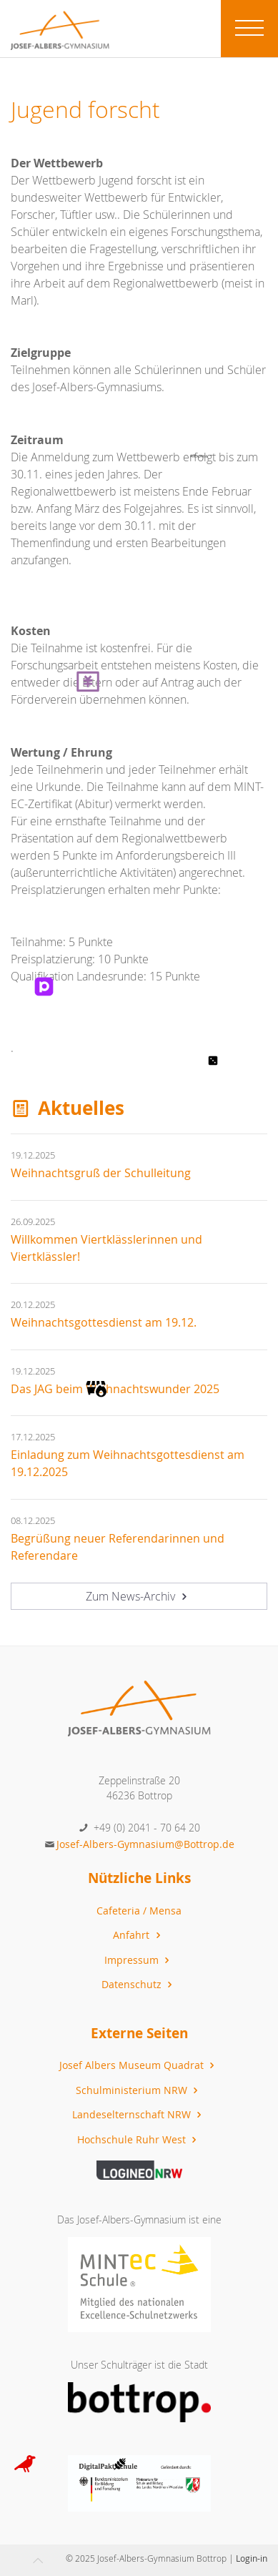  Describe the element at coordinates (88, 682) in the screenshot. I see `access Chinese yuan payment options` at that location.